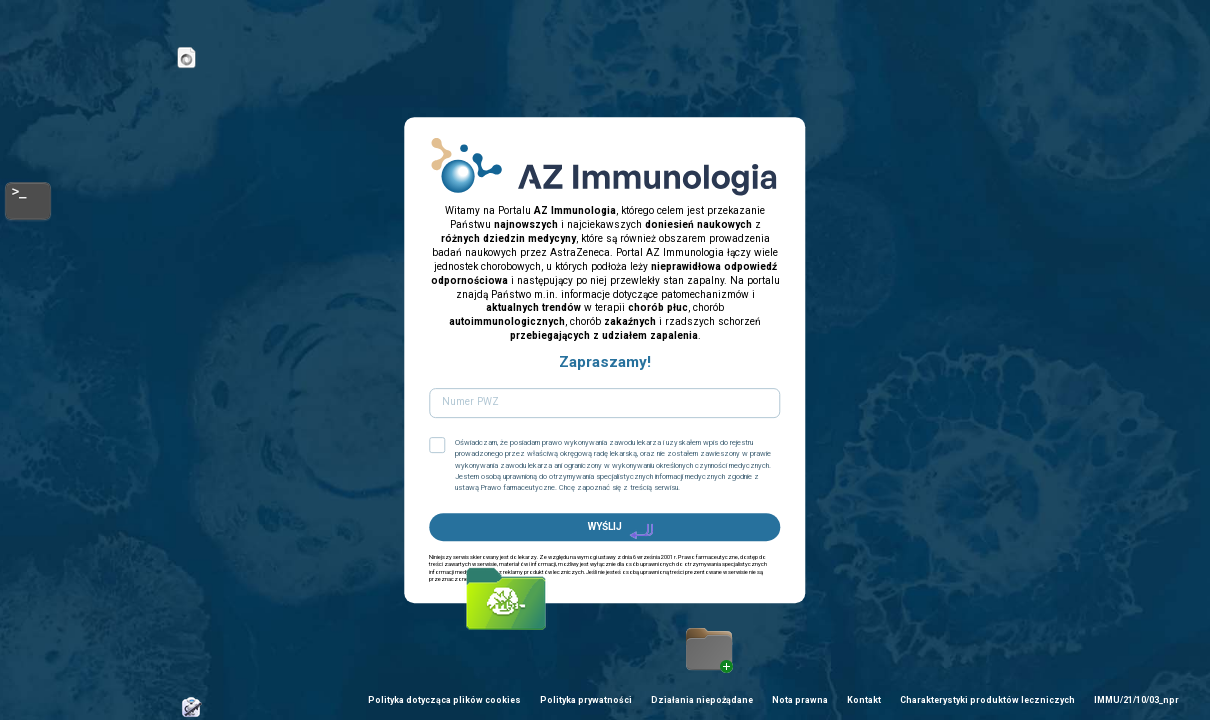 This screenshot has width=1210, height=720. What do you see at coordinates (709, 649) in the screenshot?
I see `create a new folder` at bounding box center [709, 649].